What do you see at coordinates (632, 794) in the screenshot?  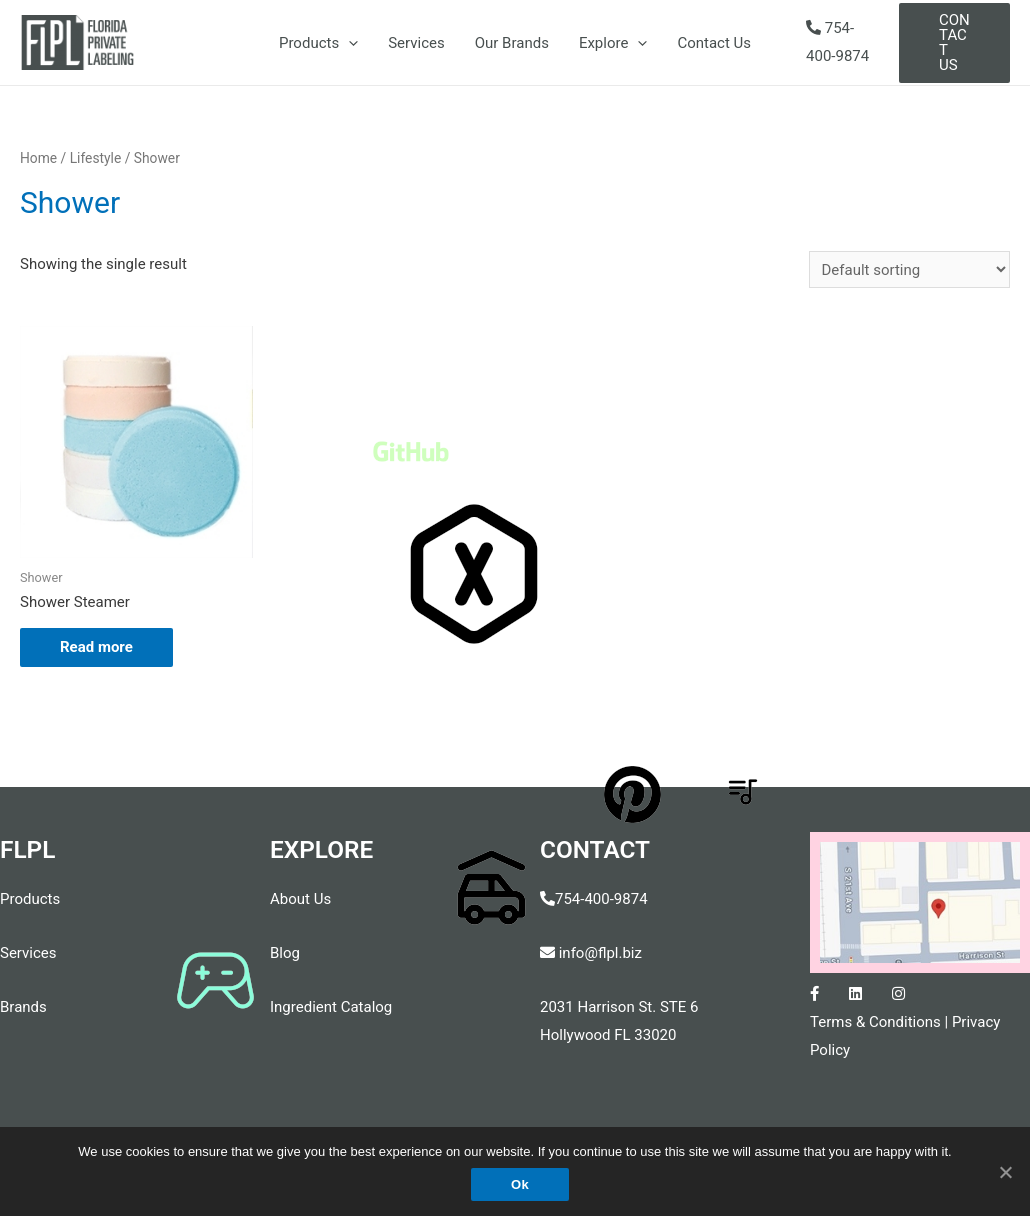 I see `open Pinterest app` at bounding box center [632, 794].